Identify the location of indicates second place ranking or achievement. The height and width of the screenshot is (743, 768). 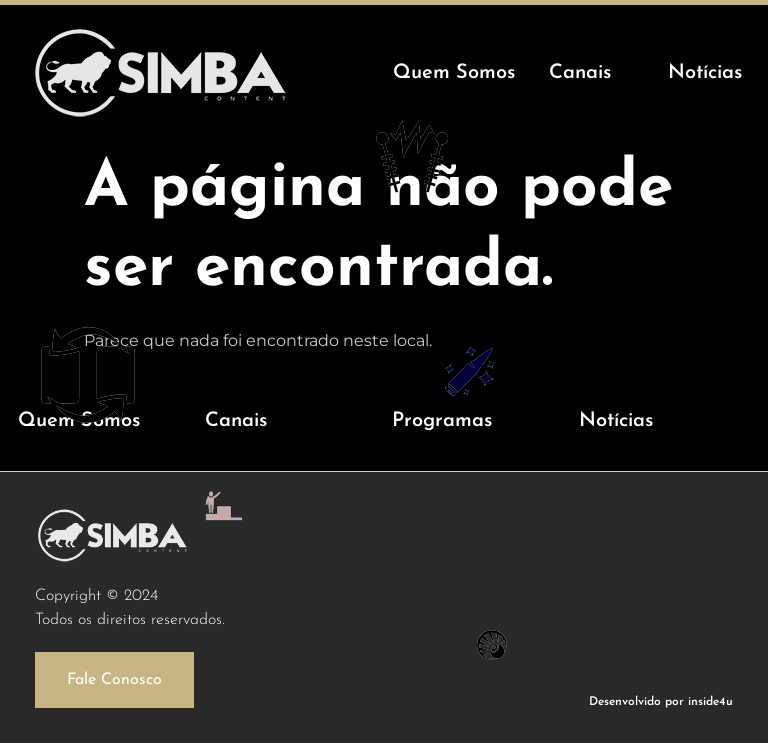
(224, 502).